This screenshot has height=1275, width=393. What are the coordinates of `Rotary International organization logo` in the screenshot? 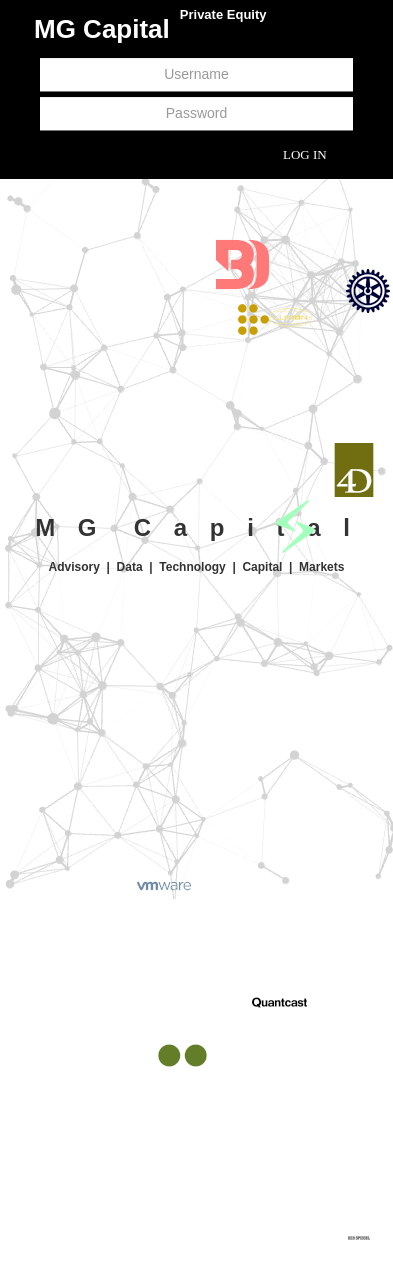 It's located at (368, 291).